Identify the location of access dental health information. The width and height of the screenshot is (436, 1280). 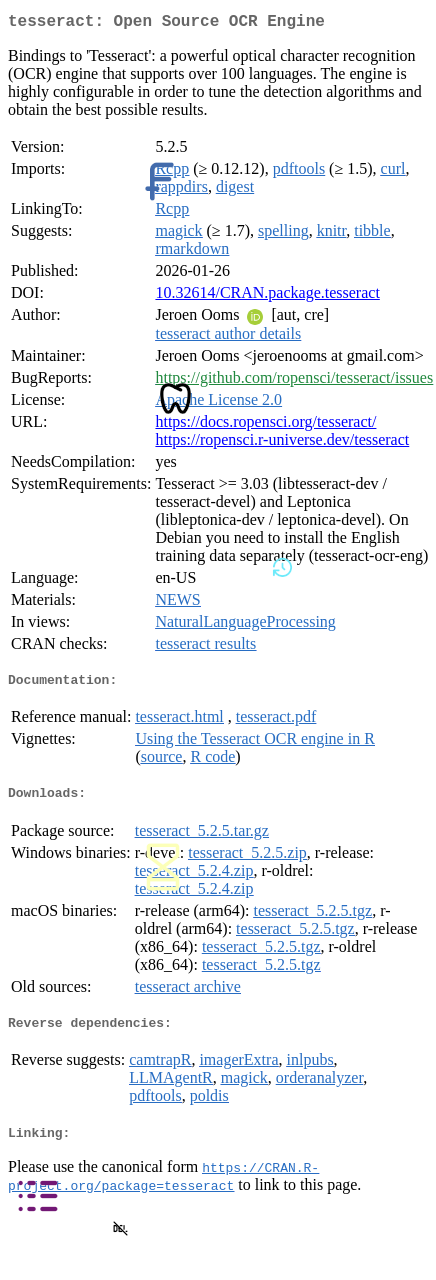
(175, 398).